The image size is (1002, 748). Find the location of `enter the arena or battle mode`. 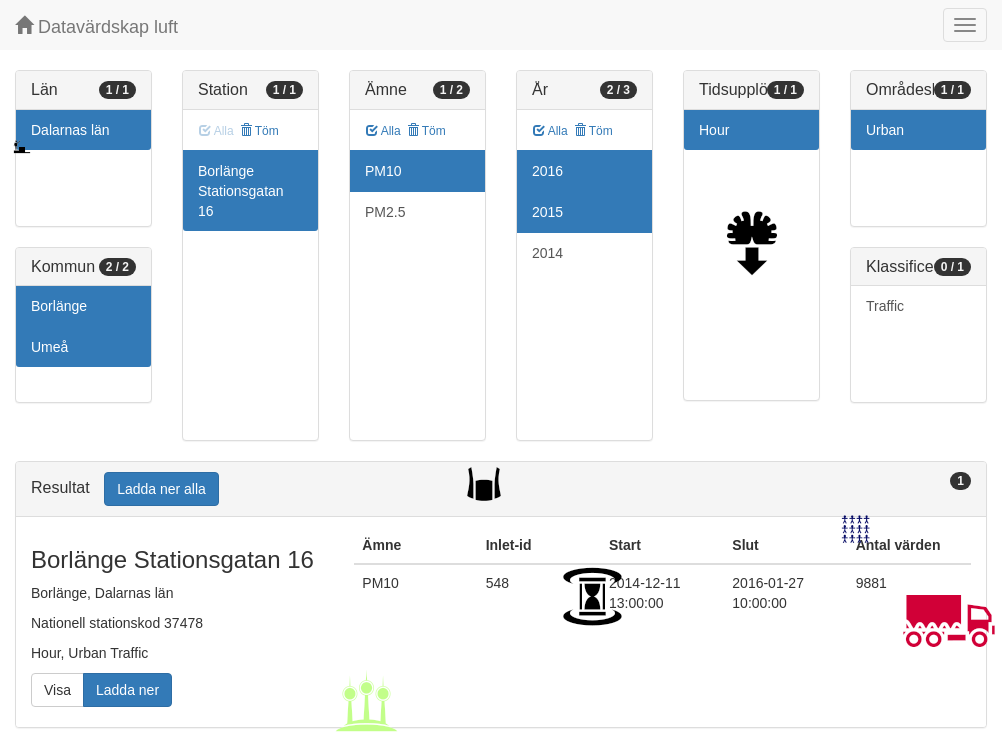

enter the arena or battle mode is located at coordinates (484, 484).